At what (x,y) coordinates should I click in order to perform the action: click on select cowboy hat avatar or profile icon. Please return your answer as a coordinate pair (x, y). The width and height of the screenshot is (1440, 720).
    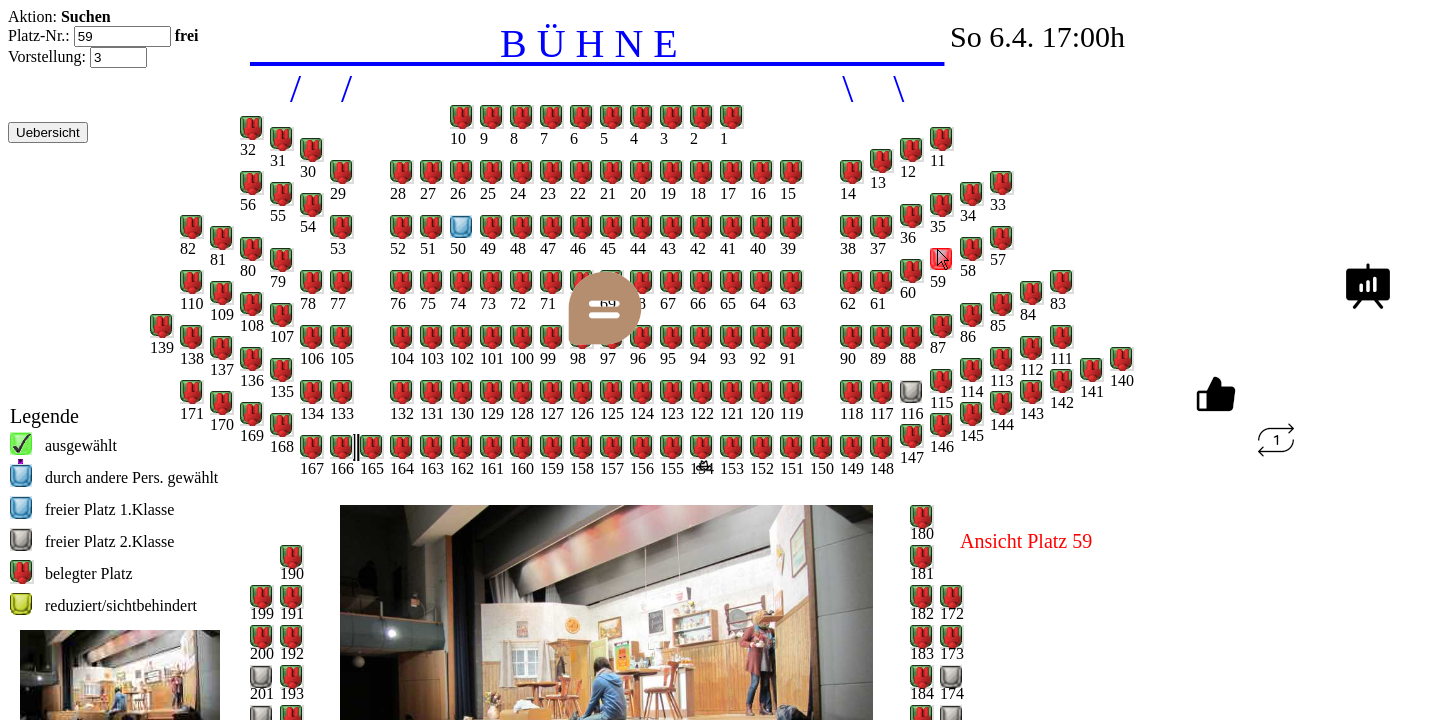
    Looking at the image, I should click on (704, 466).